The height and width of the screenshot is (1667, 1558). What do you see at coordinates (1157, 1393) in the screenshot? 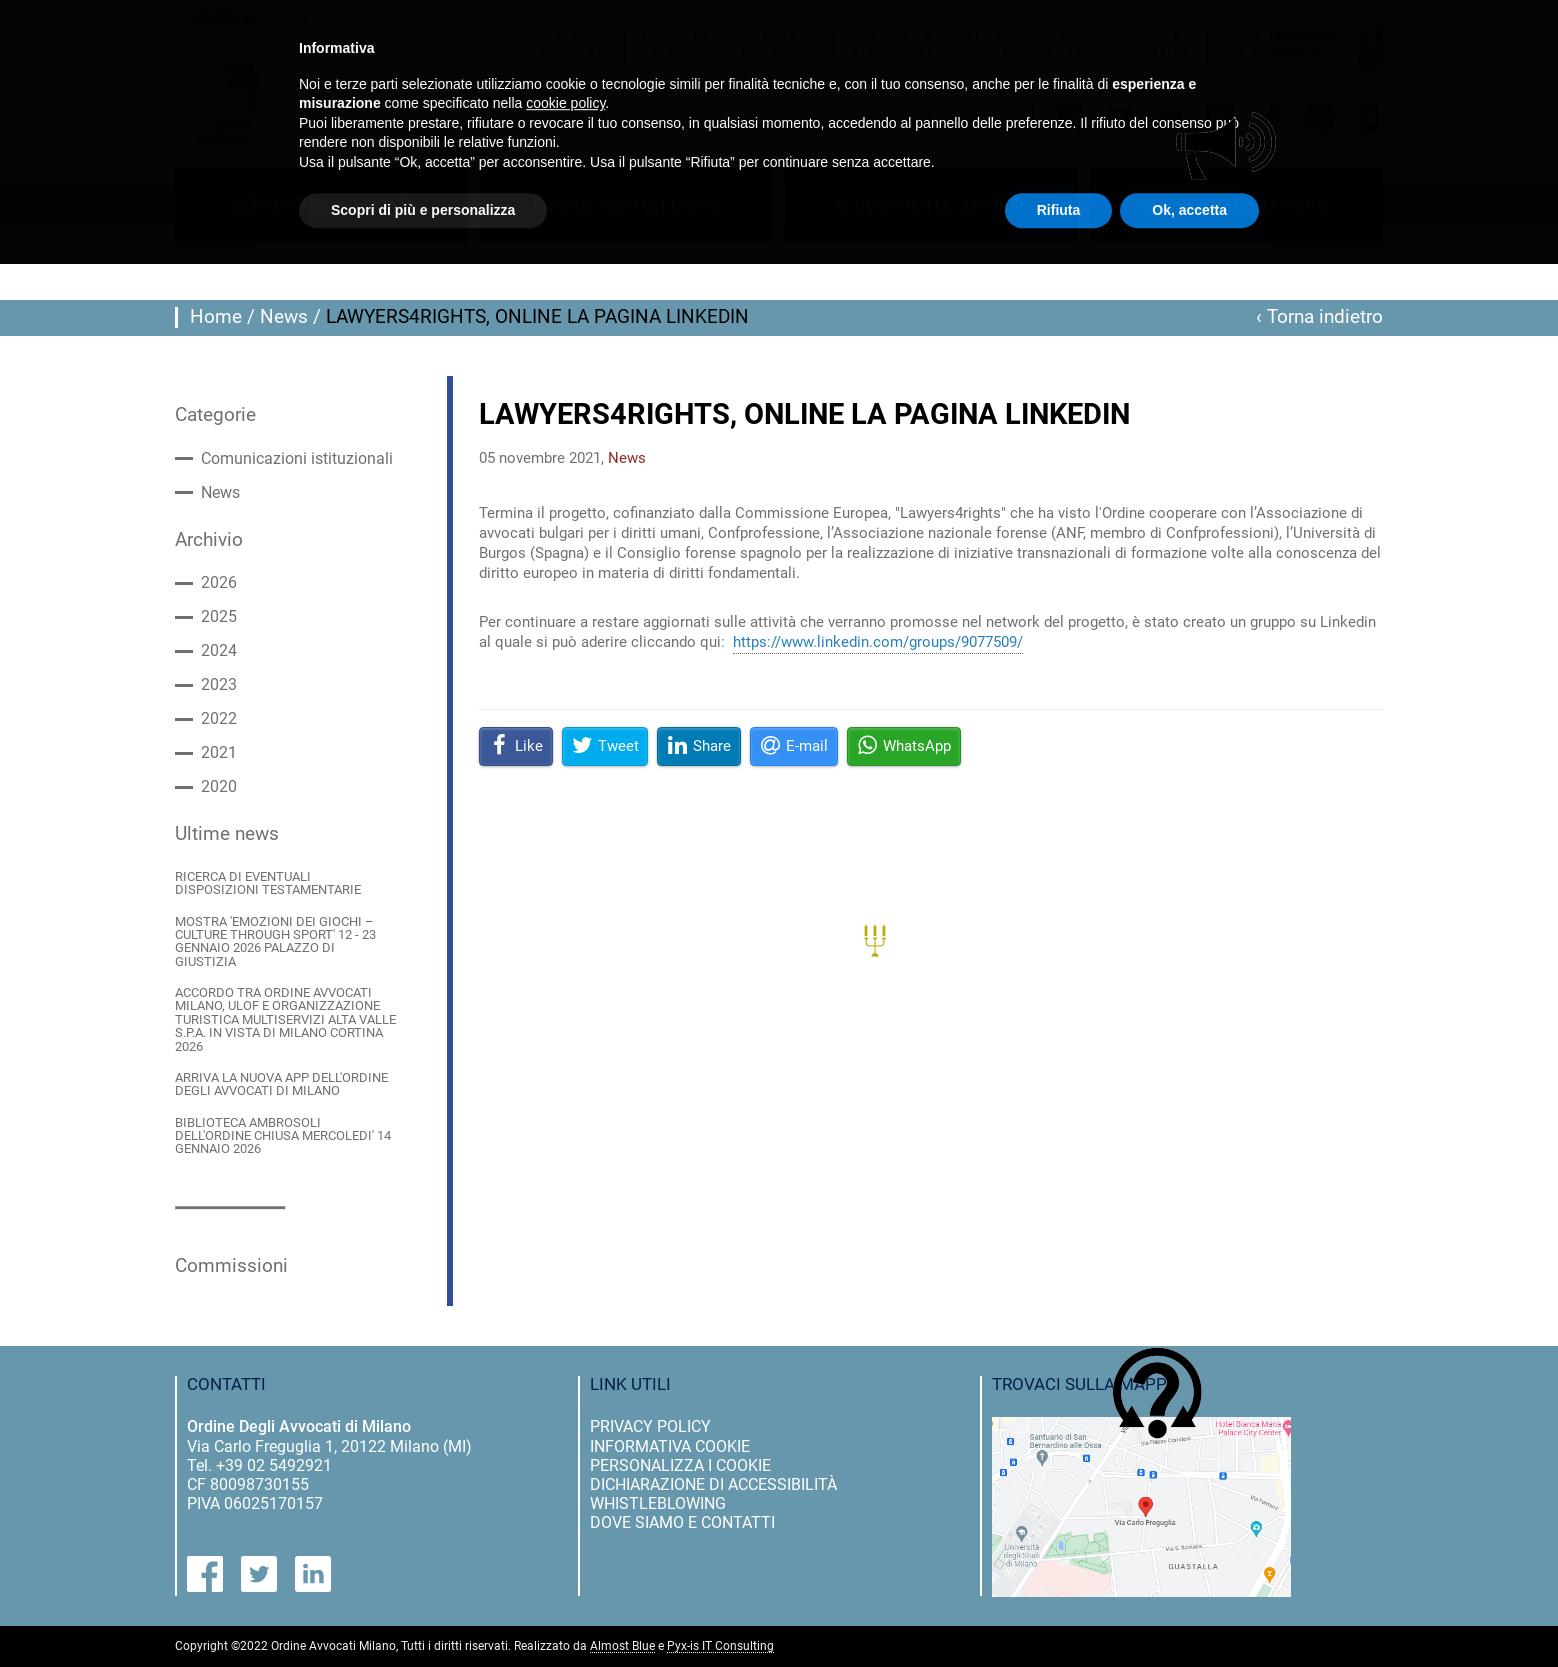
I see `indicates unknown or uncertain status` at bounding box center [1157, 1393].